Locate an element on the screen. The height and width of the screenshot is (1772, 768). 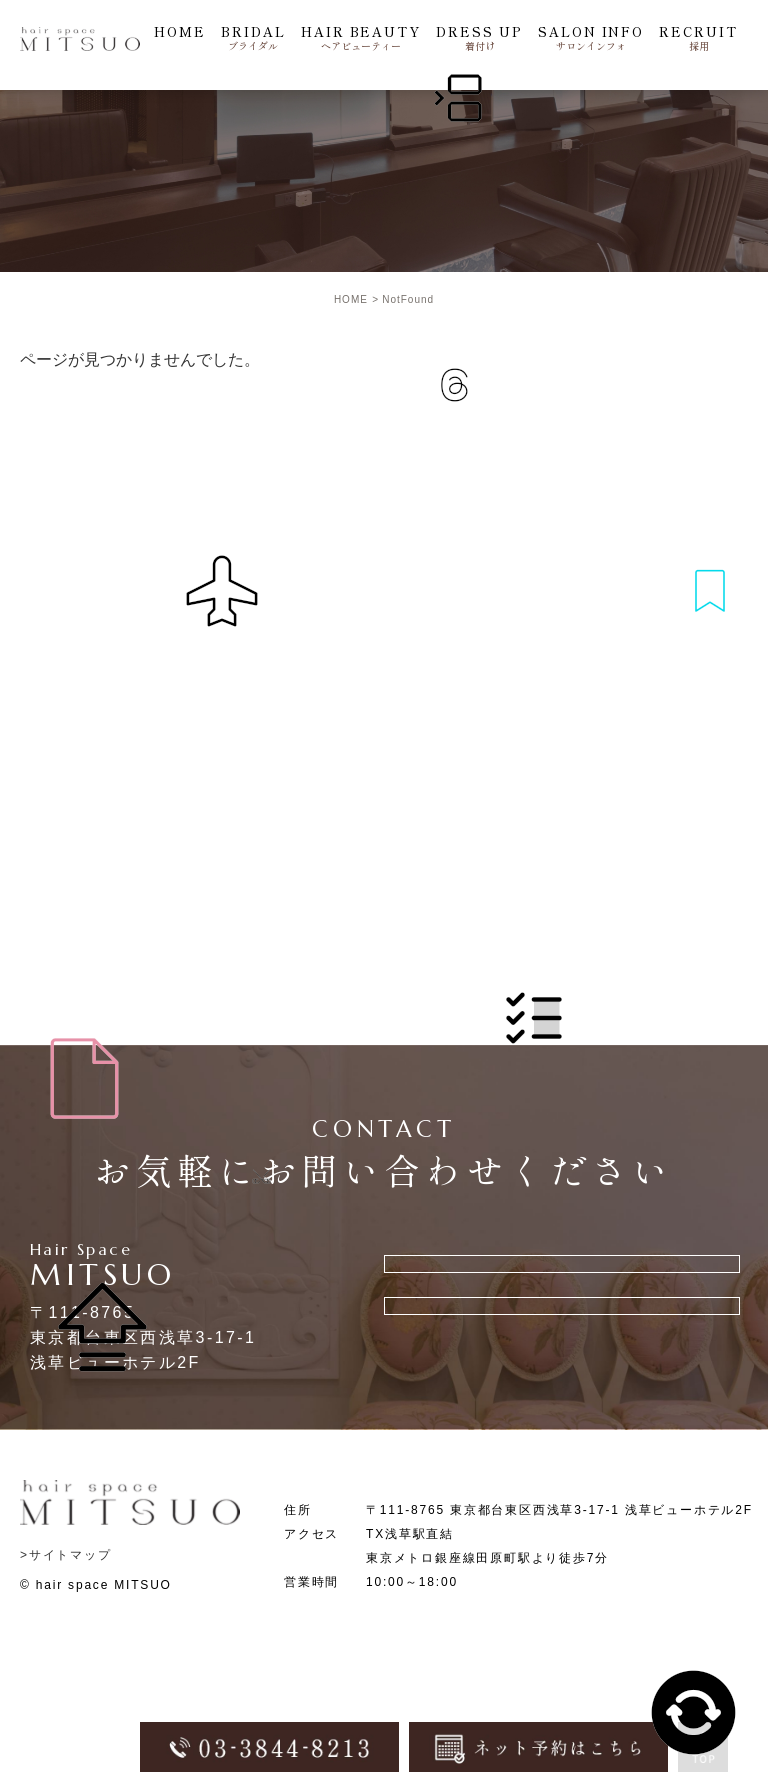
insert a new item between existing elements is located at coordinates (458, 98).